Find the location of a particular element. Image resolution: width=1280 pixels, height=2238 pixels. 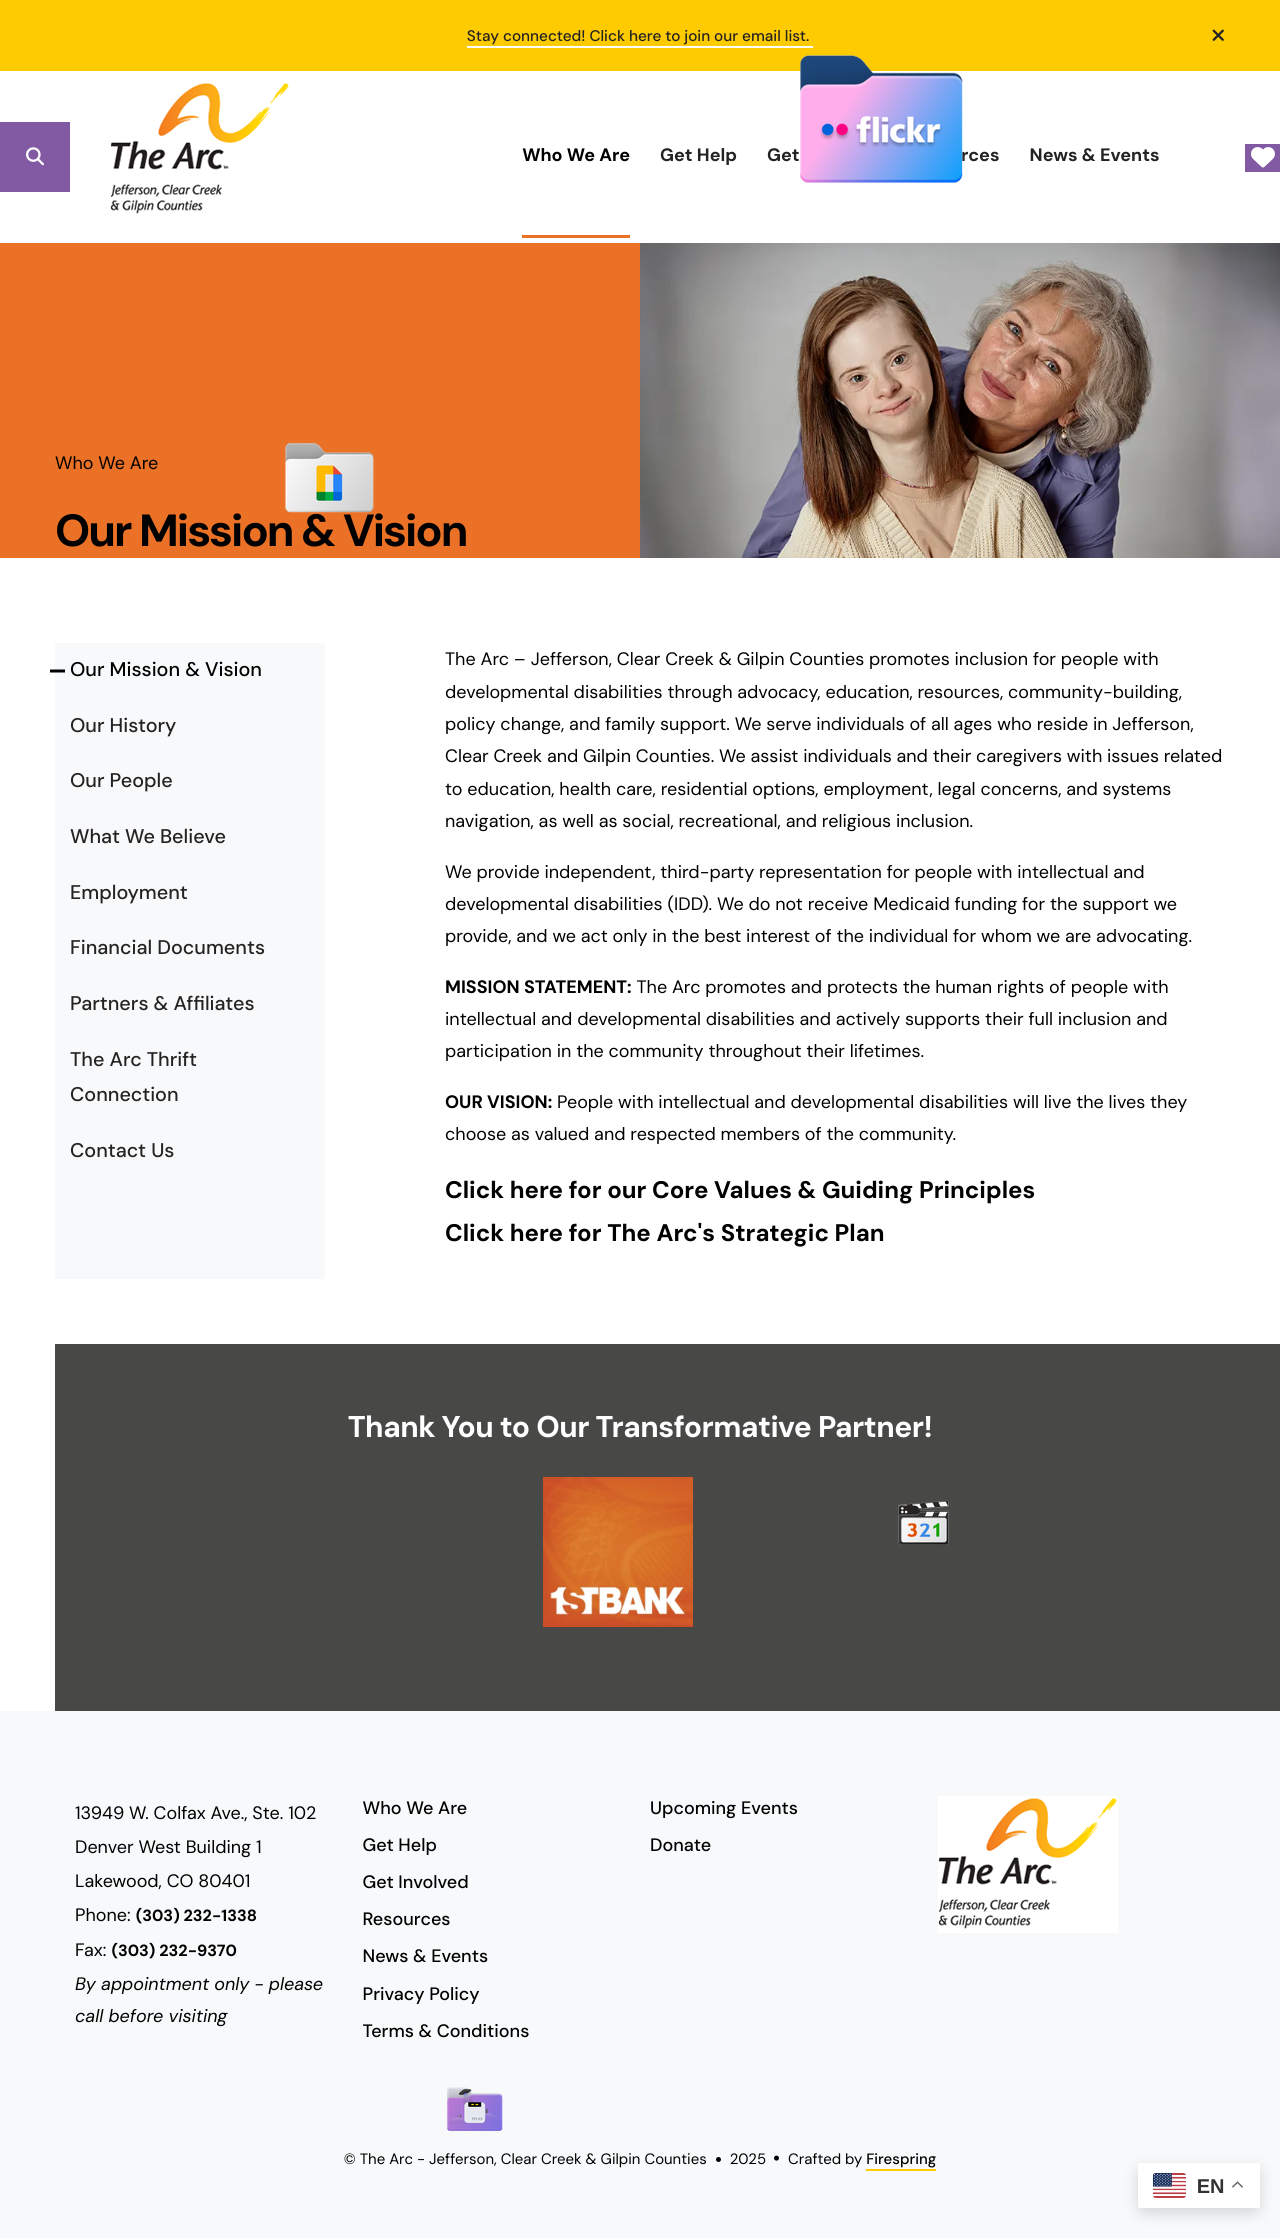

open folder containing media player classic files is located at coordinates (923, 1526).